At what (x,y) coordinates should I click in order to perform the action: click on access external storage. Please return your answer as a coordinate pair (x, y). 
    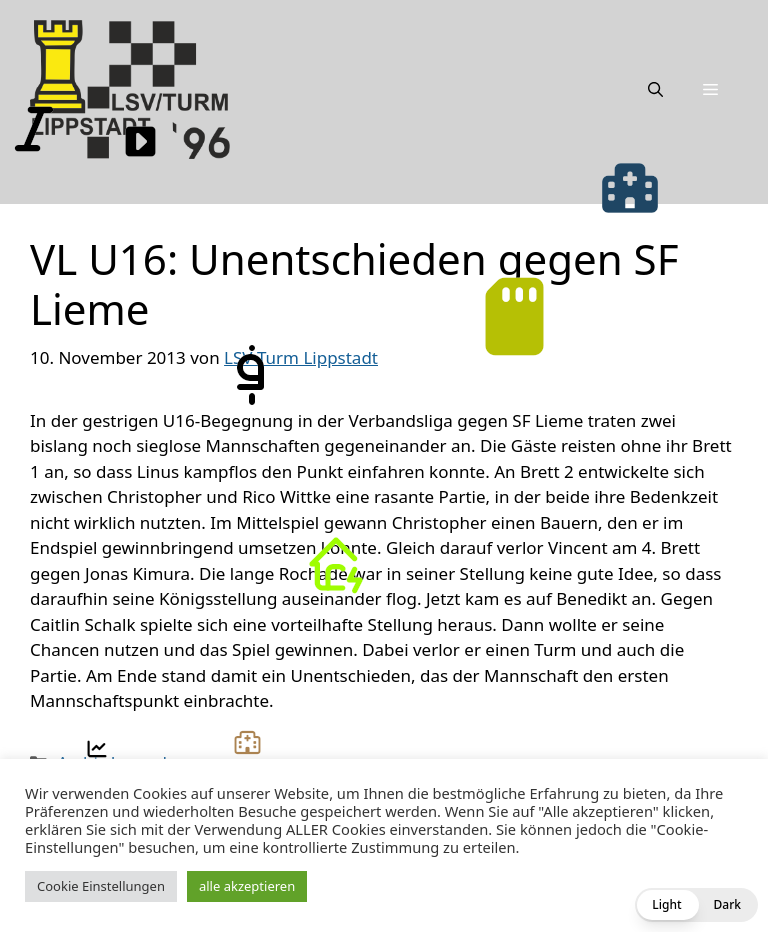
    Looking at the image, I should click on (514, 316).